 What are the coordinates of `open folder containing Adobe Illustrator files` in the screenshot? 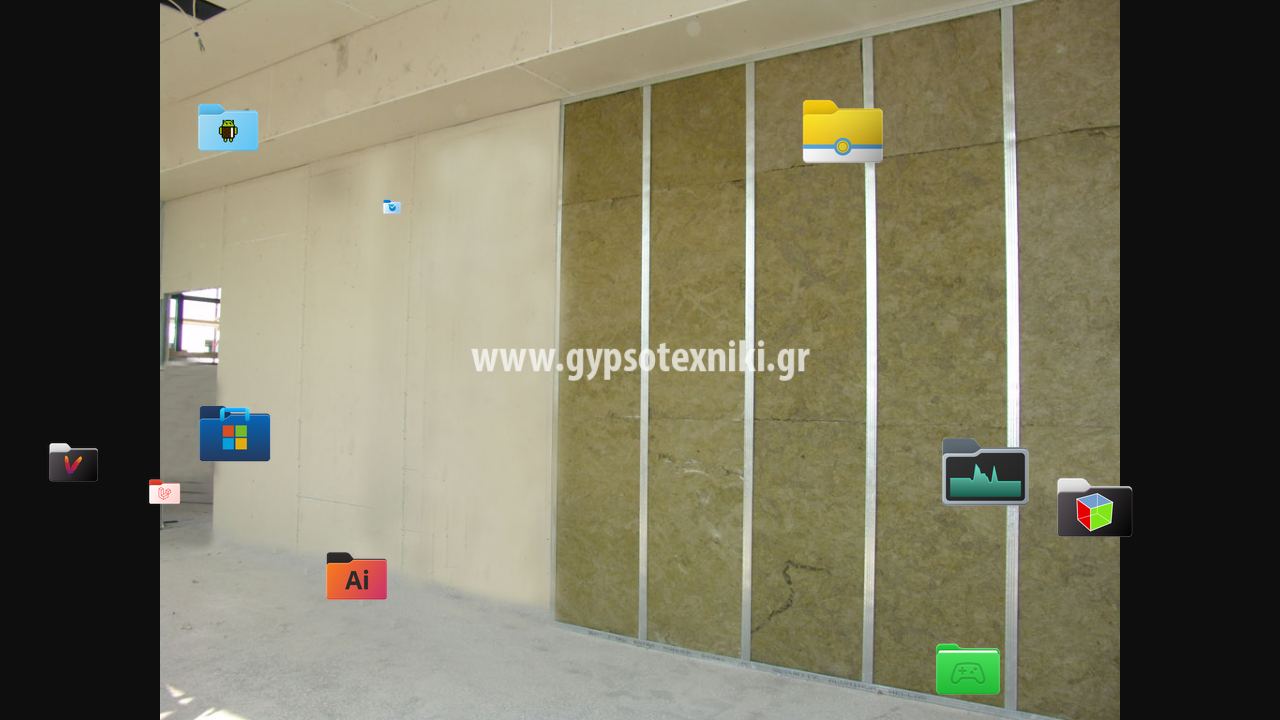 It's located at (356, 577).